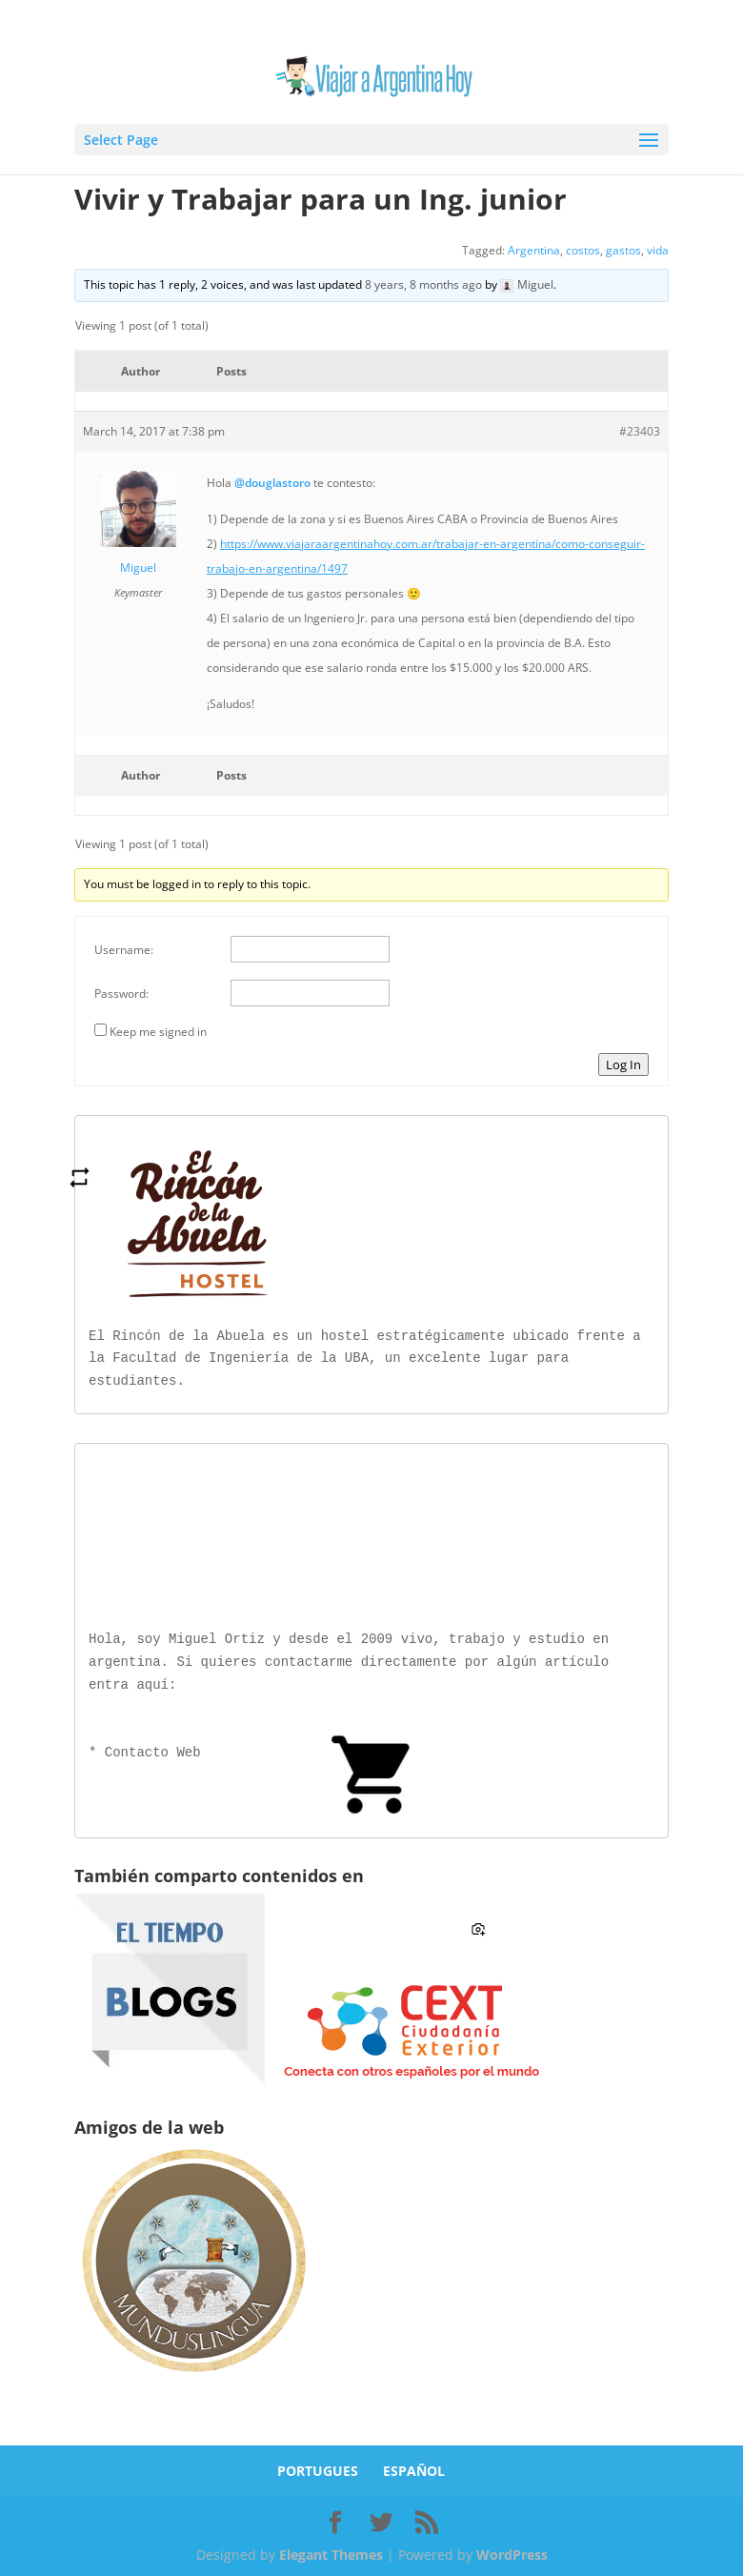  I want to click on add a new photo, so click(478, 1929).